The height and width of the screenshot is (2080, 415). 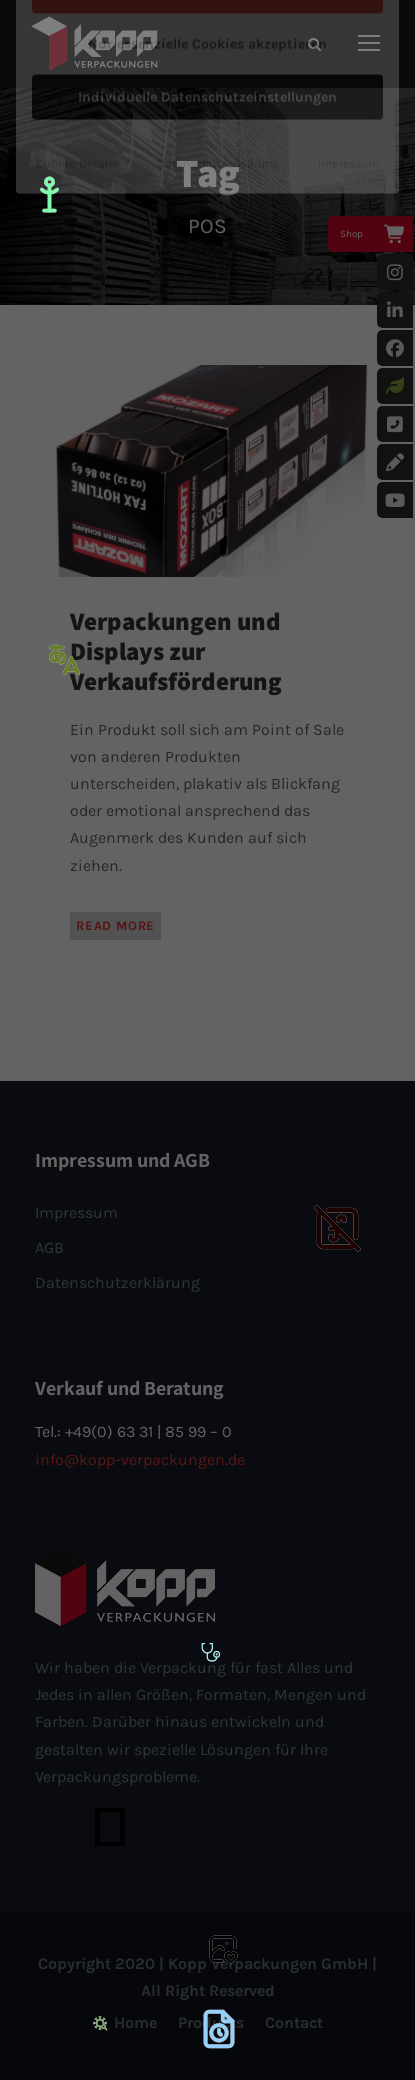 I want to click on crop image to portrait orientation, so click(x=110, y=1827).